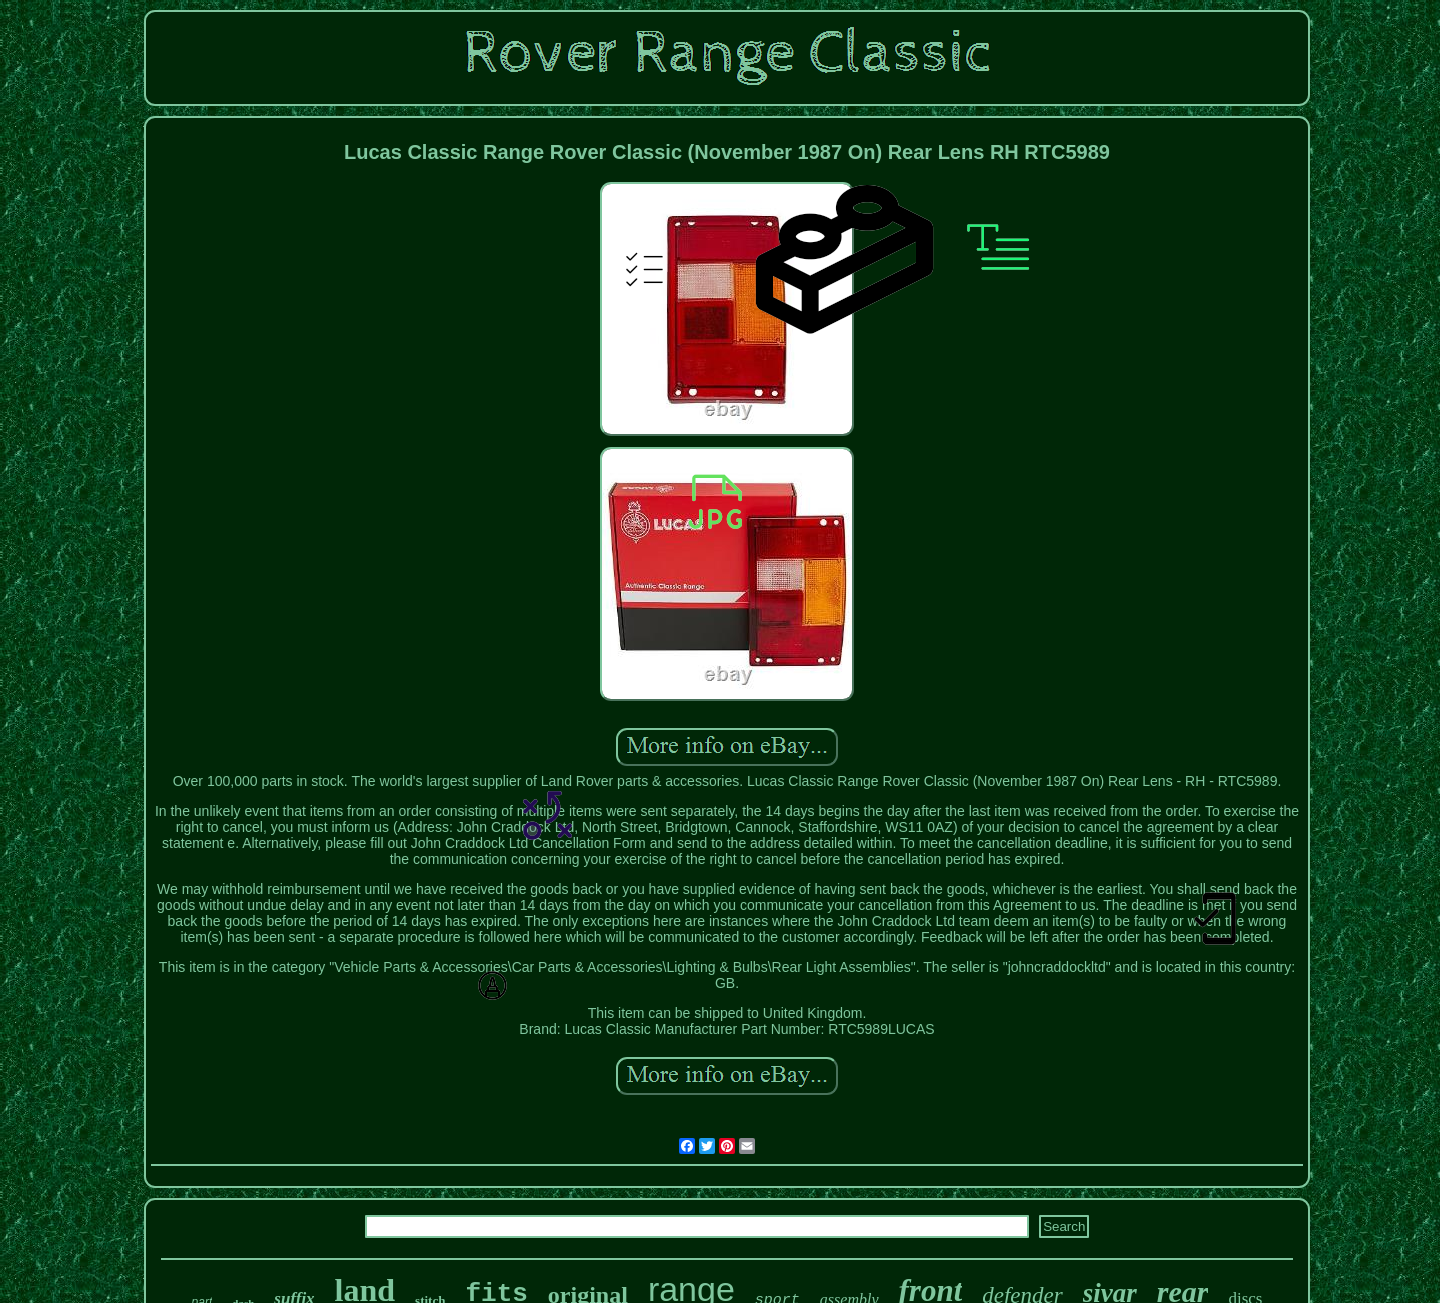  Describe the element at coordinates (545, 815) in the screenshot. I see `view game plan or strategy options` at that location.